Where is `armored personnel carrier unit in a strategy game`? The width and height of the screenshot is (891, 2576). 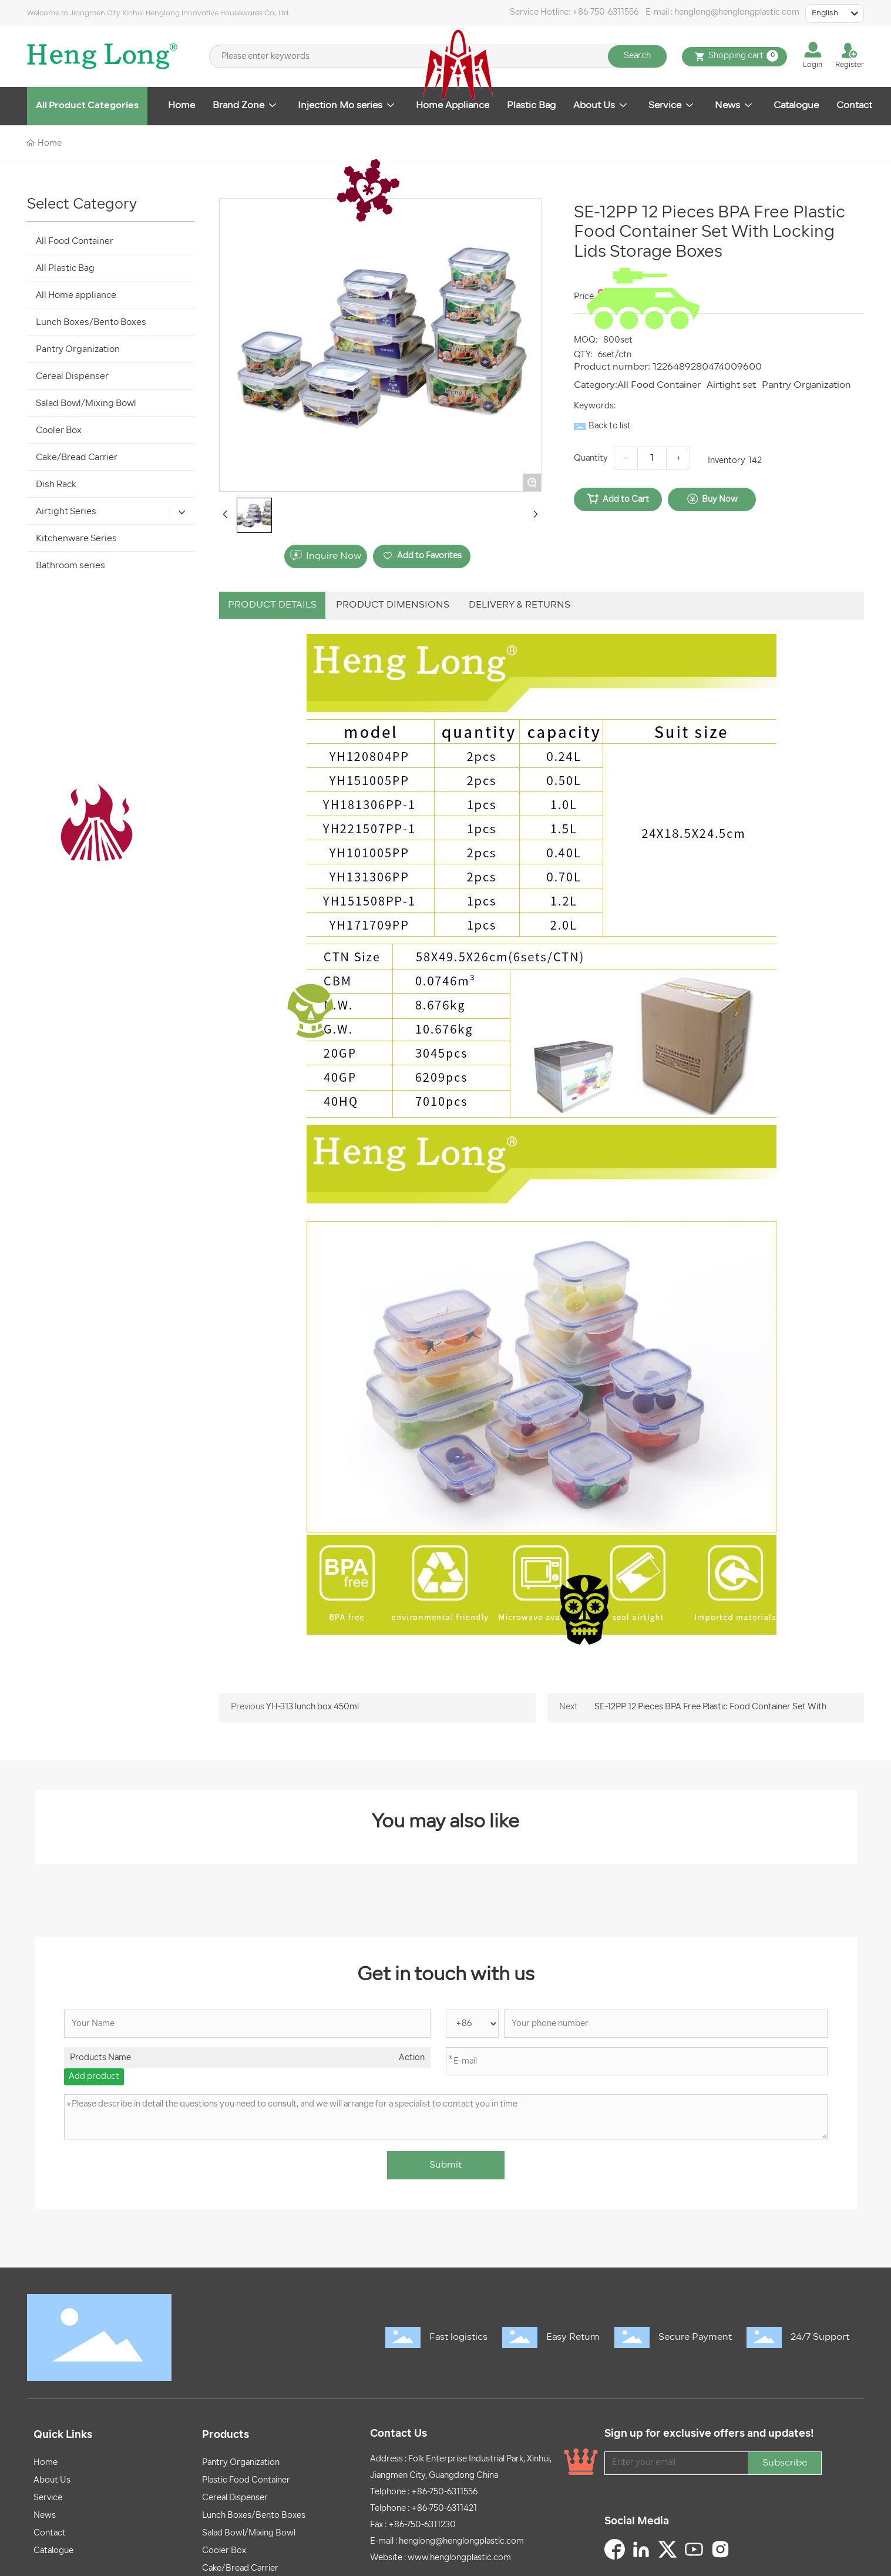
armored personnel carrier unit in a strategy game is located at coordinates (643, 298).